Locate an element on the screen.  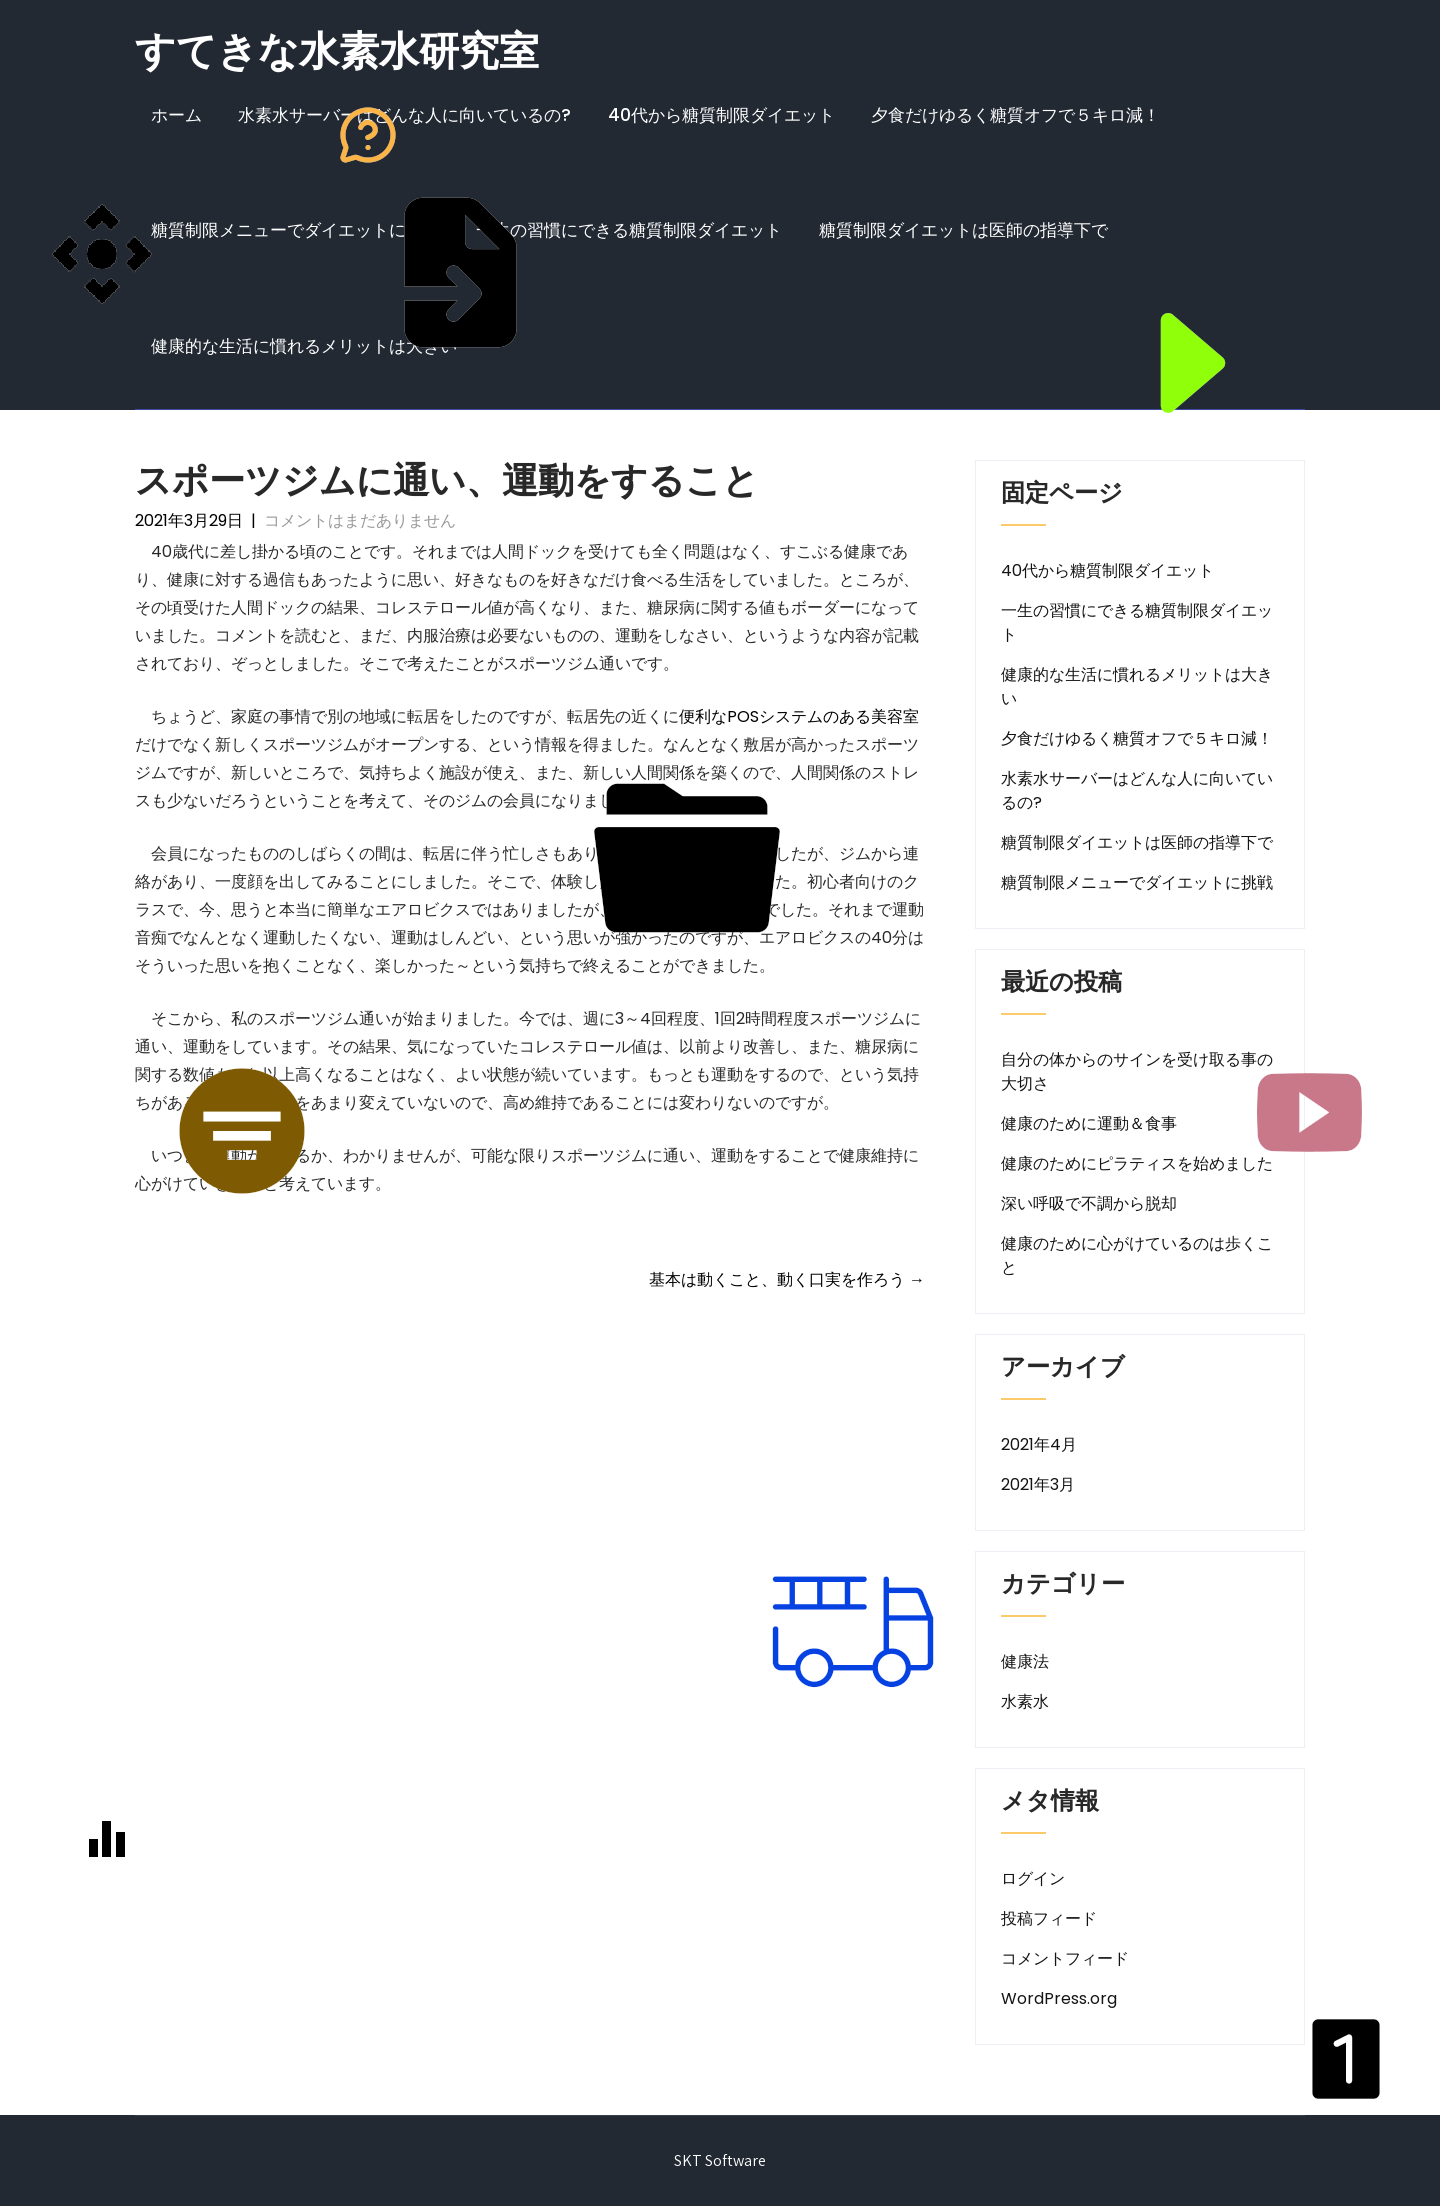
adjust audio equalizer settings is located at coordinates (107, 1839).